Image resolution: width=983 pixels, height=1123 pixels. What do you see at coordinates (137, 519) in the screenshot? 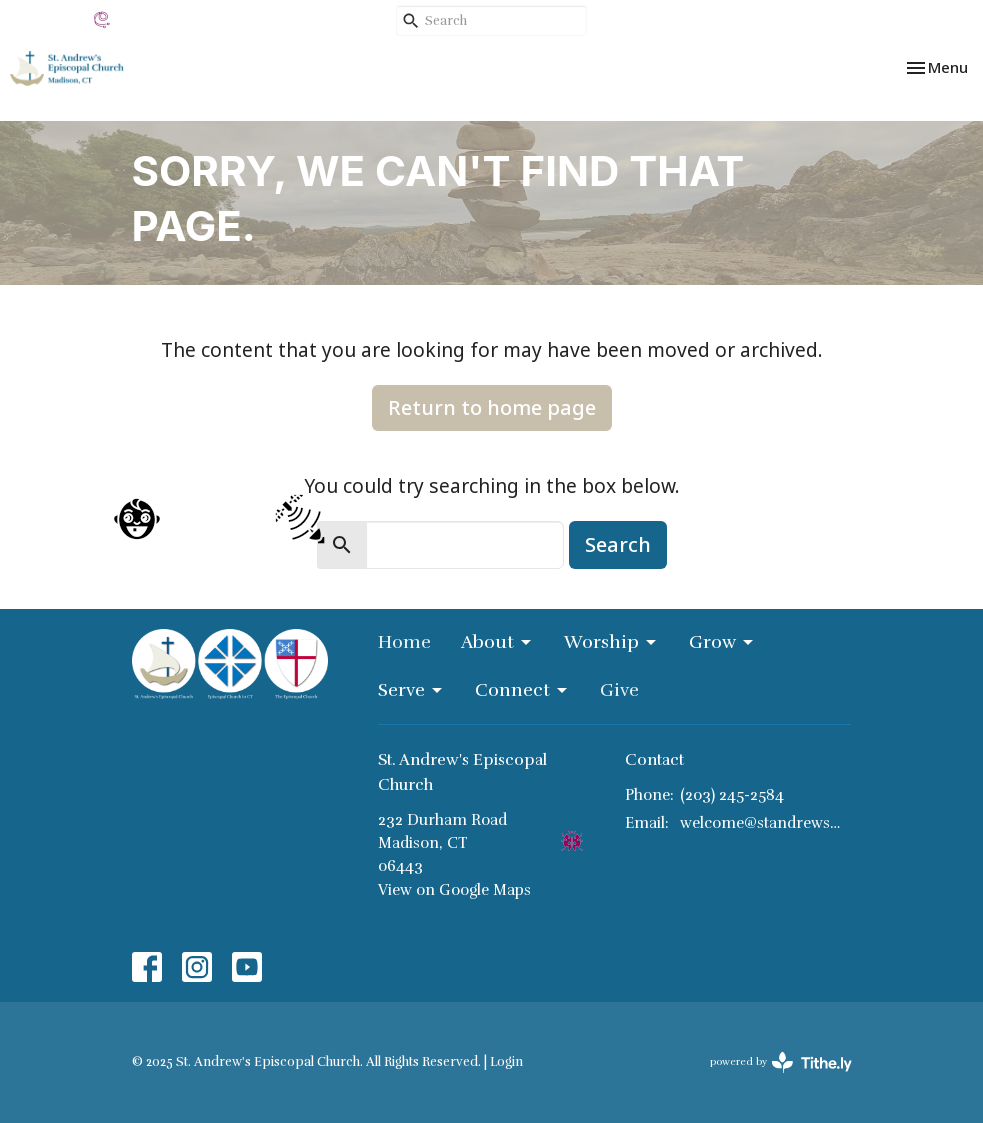
I see `access parenting or baby-related features` at bounding box center [137, 519].